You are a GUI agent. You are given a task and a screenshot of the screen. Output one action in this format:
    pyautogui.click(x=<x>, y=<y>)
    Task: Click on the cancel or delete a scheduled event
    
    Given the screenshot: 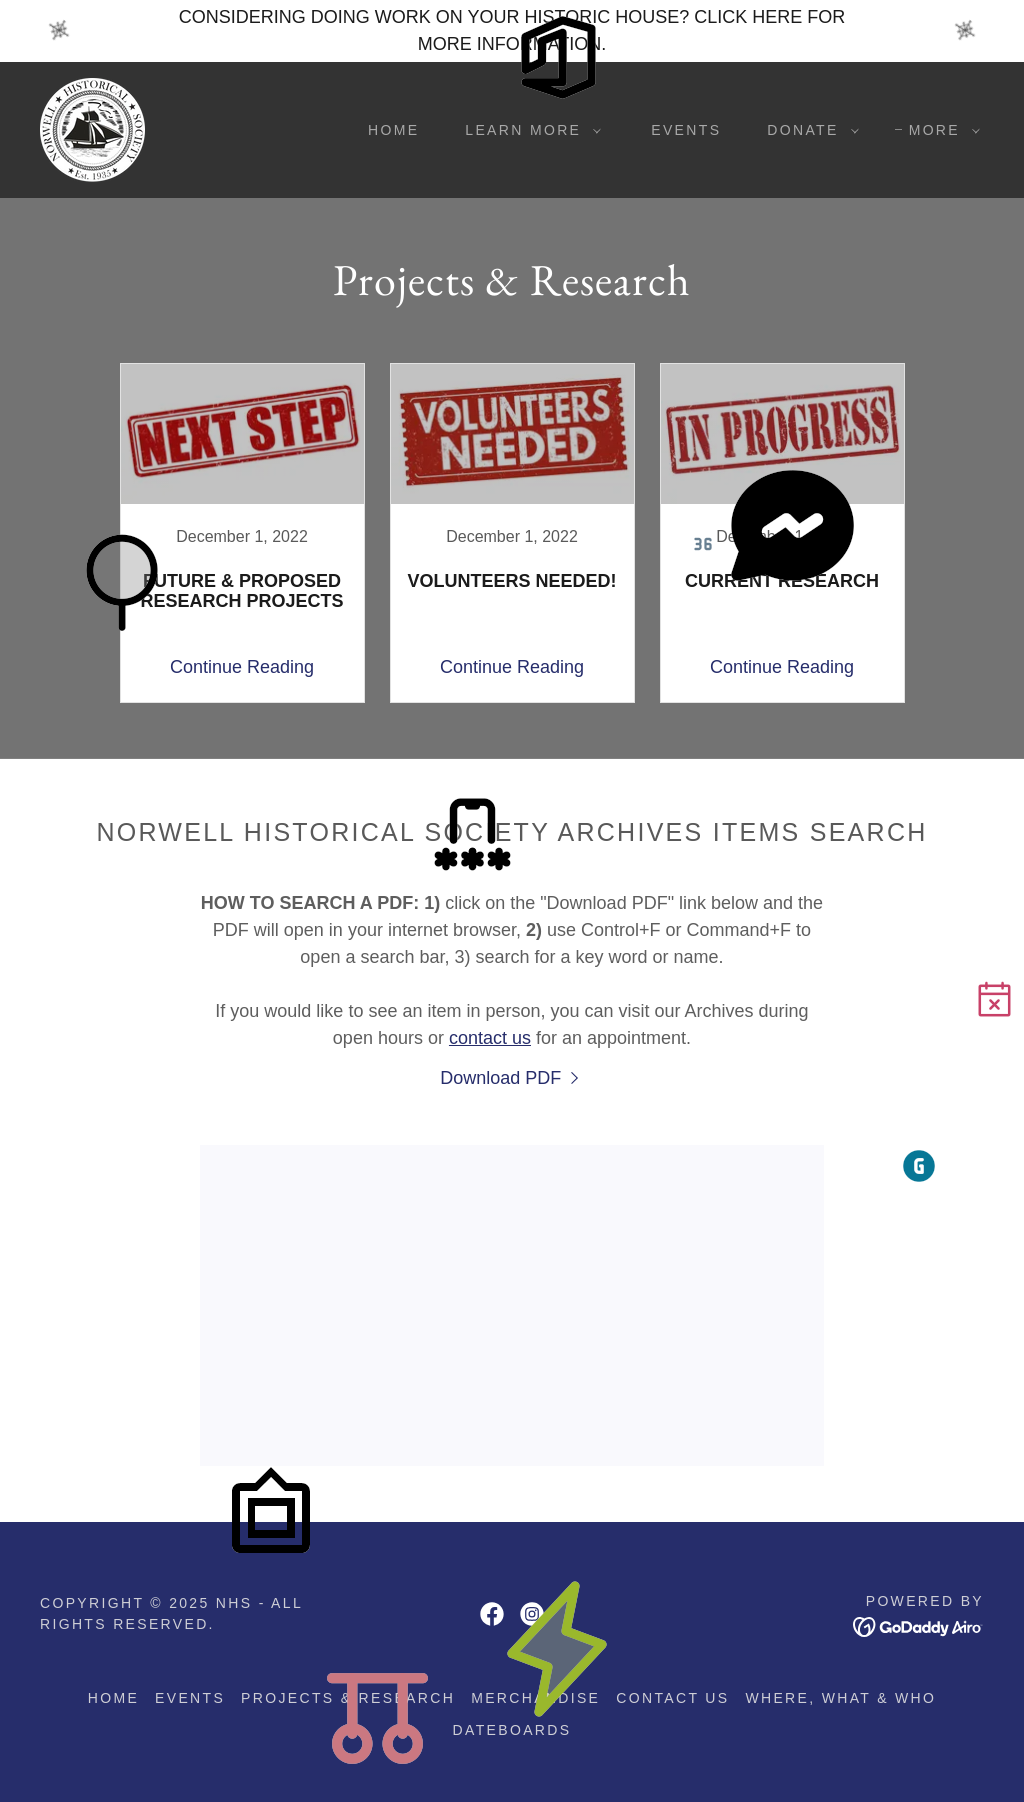 What is the action you would take?
    pyautogui.click(x=994, y=1000)
    